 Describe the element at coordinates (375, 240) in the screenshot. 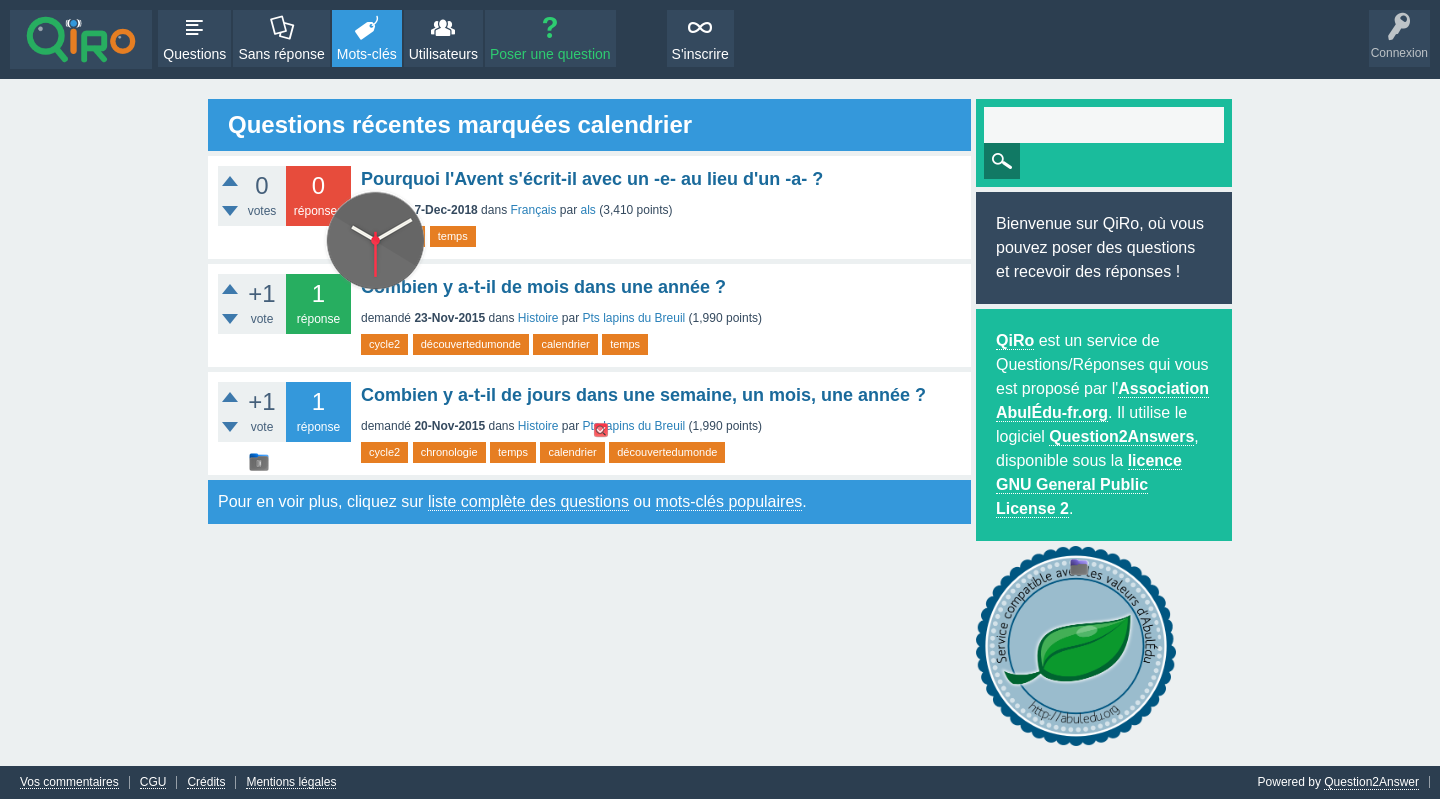

I see `open the clock application` at that location.